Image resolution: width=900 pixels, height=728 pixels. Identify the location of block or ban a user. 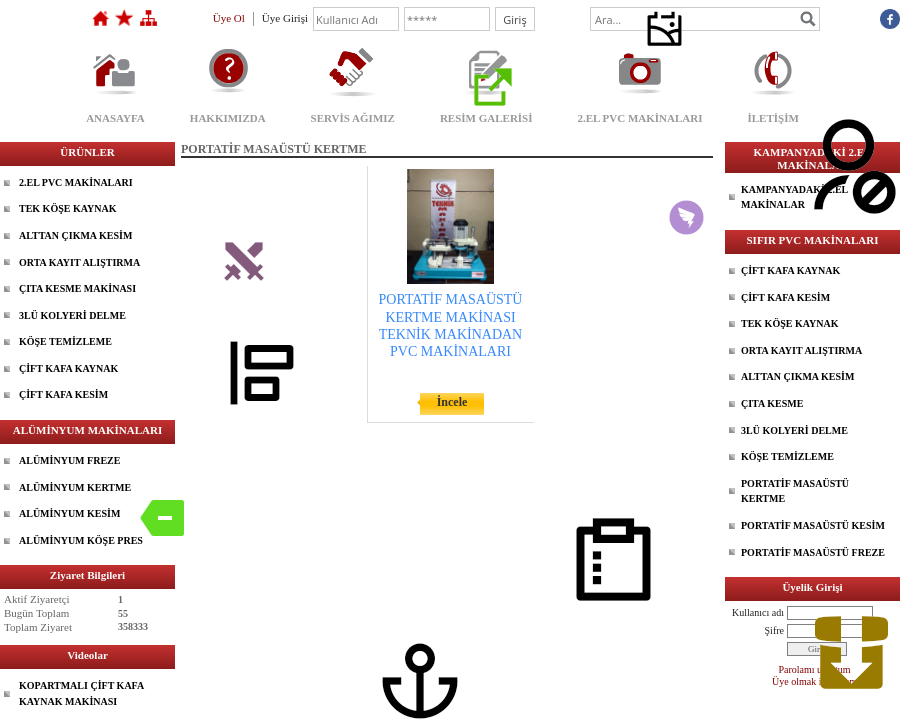
(848, 166).